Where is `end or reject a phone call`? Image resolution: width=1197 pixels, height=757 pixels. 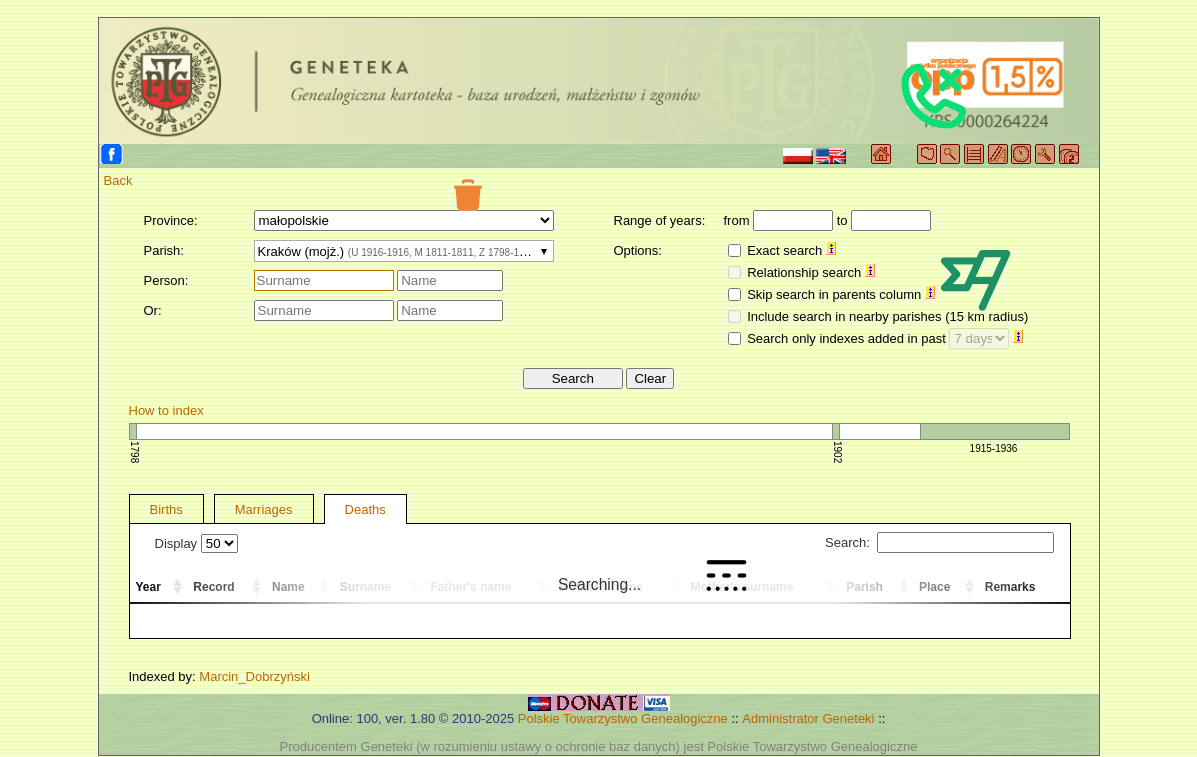
end or reject a phone call is located at coordinates (935, 95).